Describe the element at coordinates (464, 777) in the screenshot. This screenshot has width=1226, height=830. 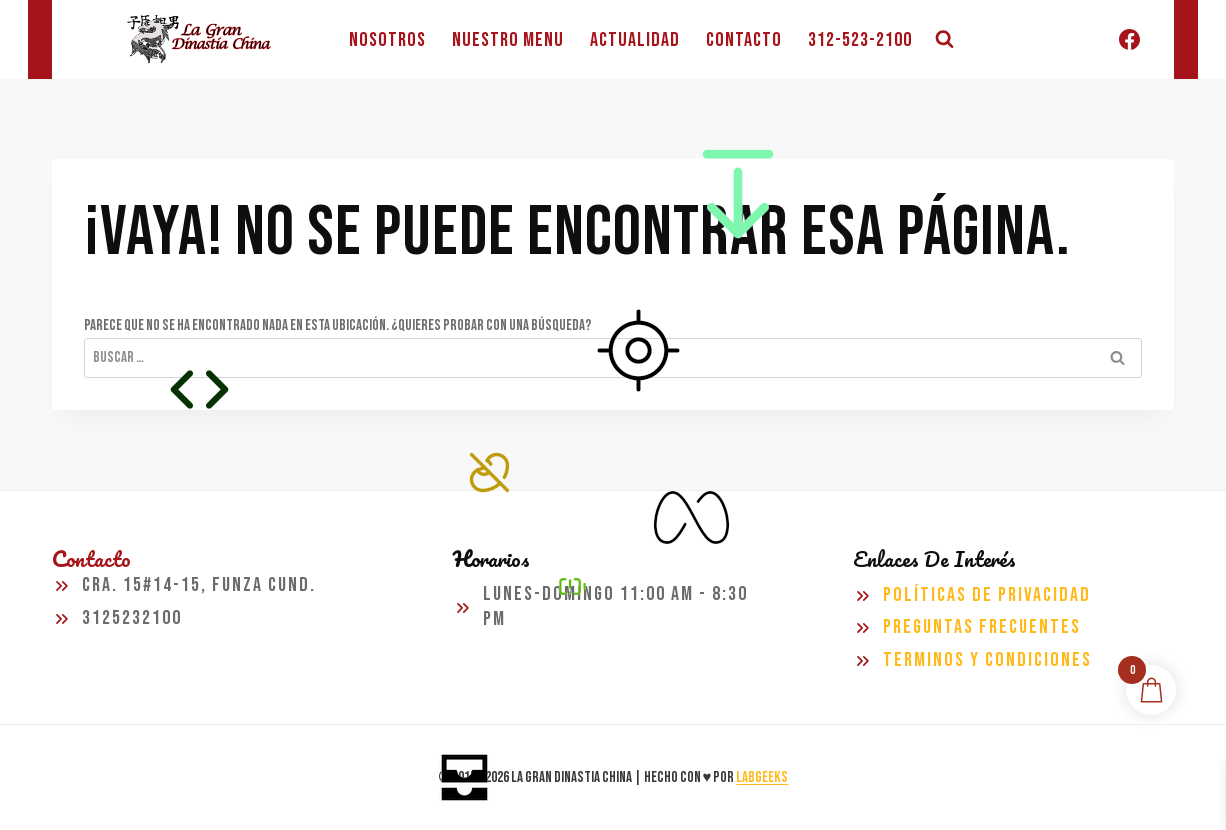
I see `view all inboxes` at that location.